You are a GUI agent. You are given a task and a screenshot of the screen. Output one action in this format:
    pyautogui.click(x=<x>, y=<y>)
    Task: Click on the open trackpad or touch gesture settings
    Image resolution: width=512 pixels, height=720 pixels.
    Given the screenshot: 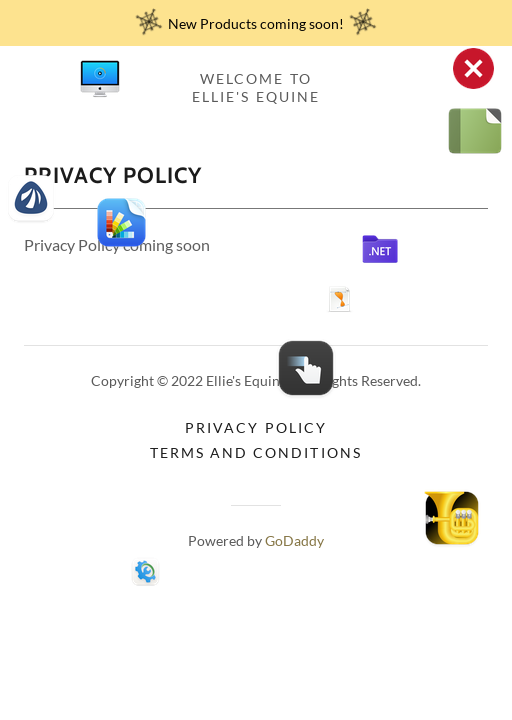 What is the action you would take?
    pyautogui.click(x=306, y=369)
    